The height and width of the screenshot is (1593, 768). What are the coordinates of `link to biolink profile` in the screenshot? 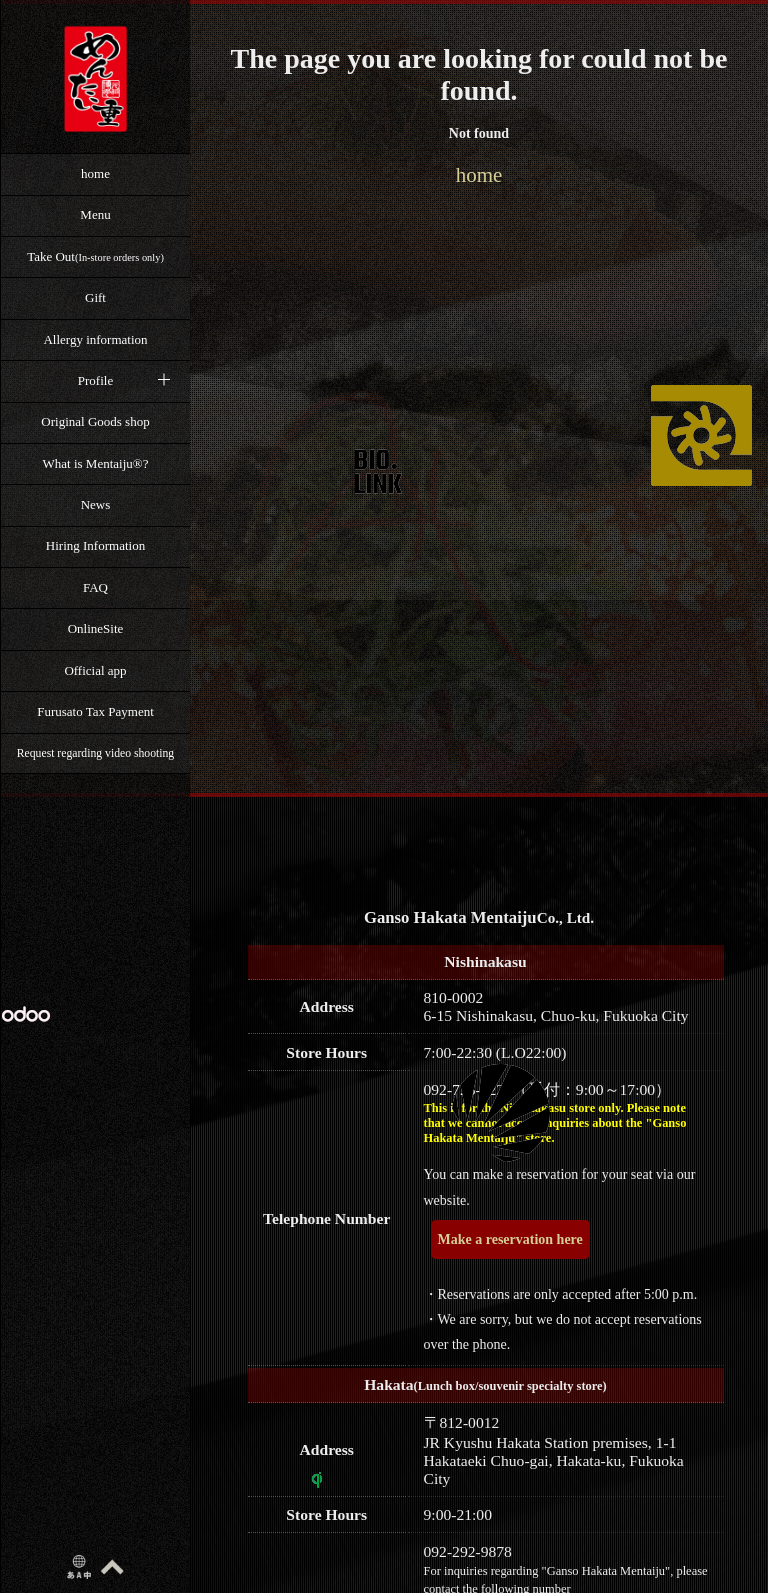 It's located at (378, 471).